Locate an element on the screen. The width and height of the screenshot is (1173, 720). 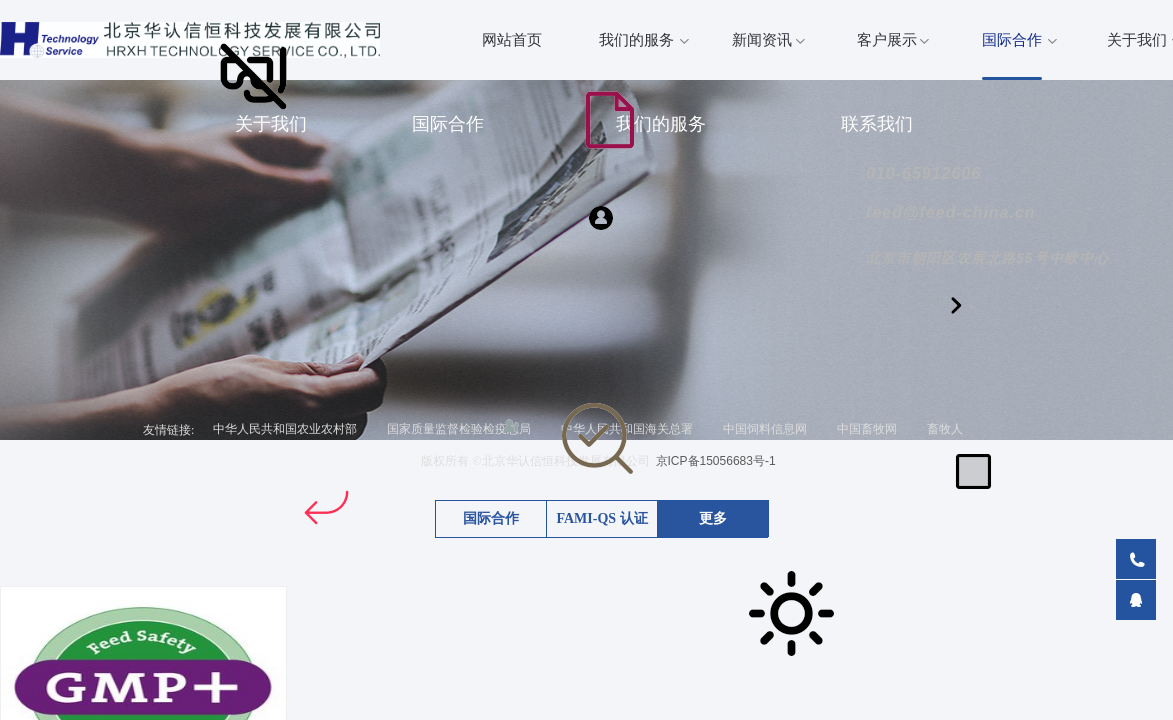
code scan completed successfully is located at coordinates (599, 440).